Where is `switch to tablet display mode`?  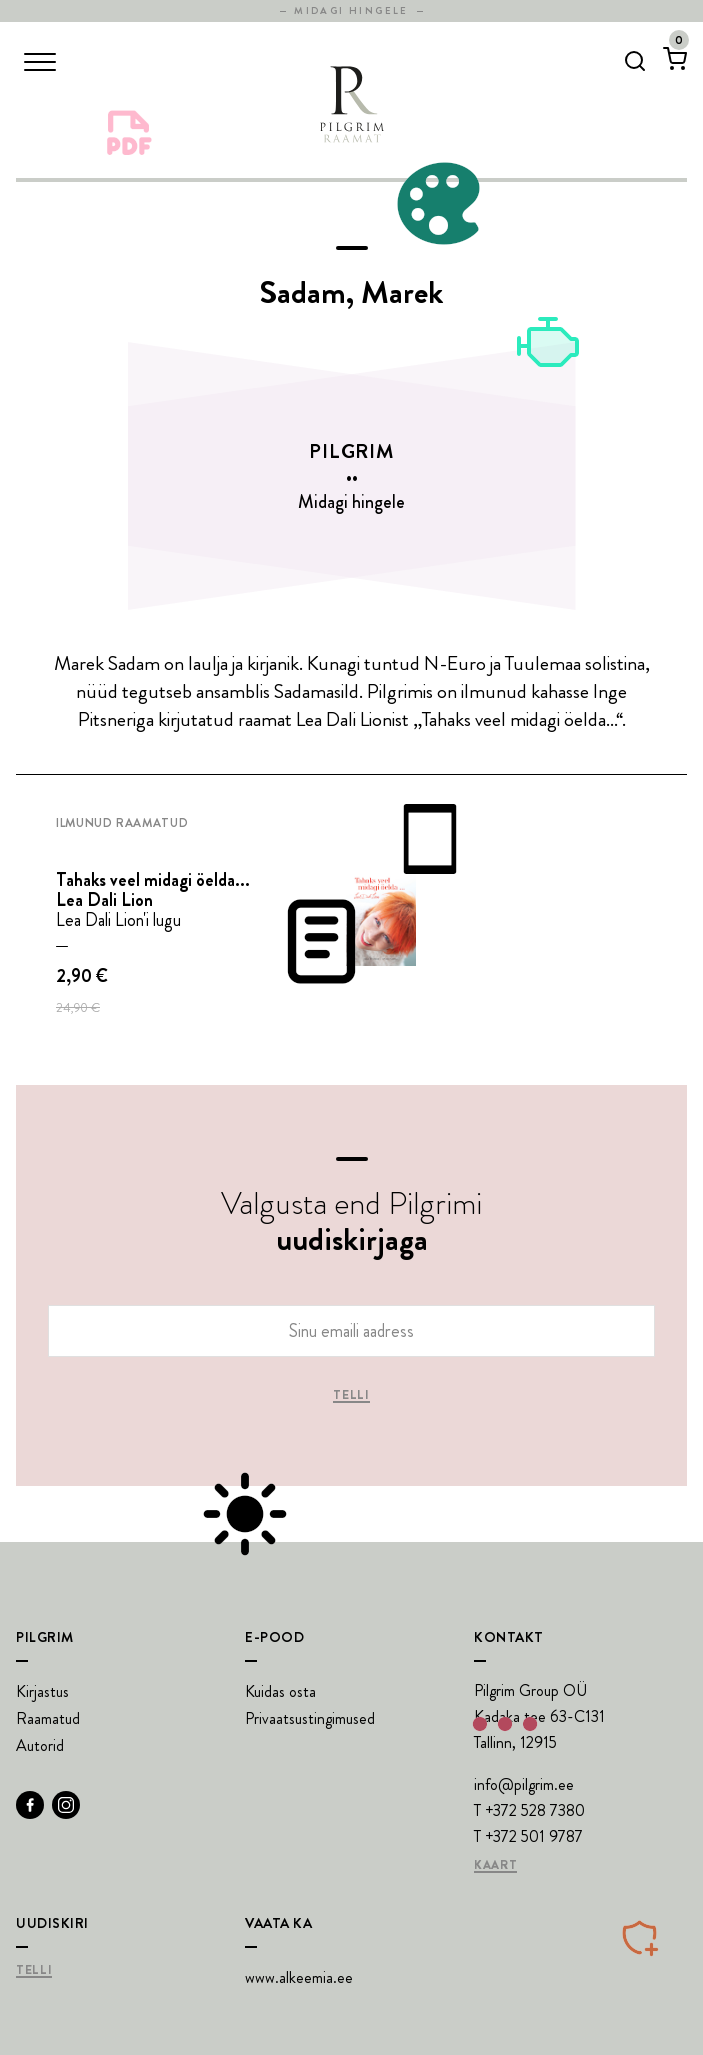 switch to tablet display mode is located at coordinates (430, 839).